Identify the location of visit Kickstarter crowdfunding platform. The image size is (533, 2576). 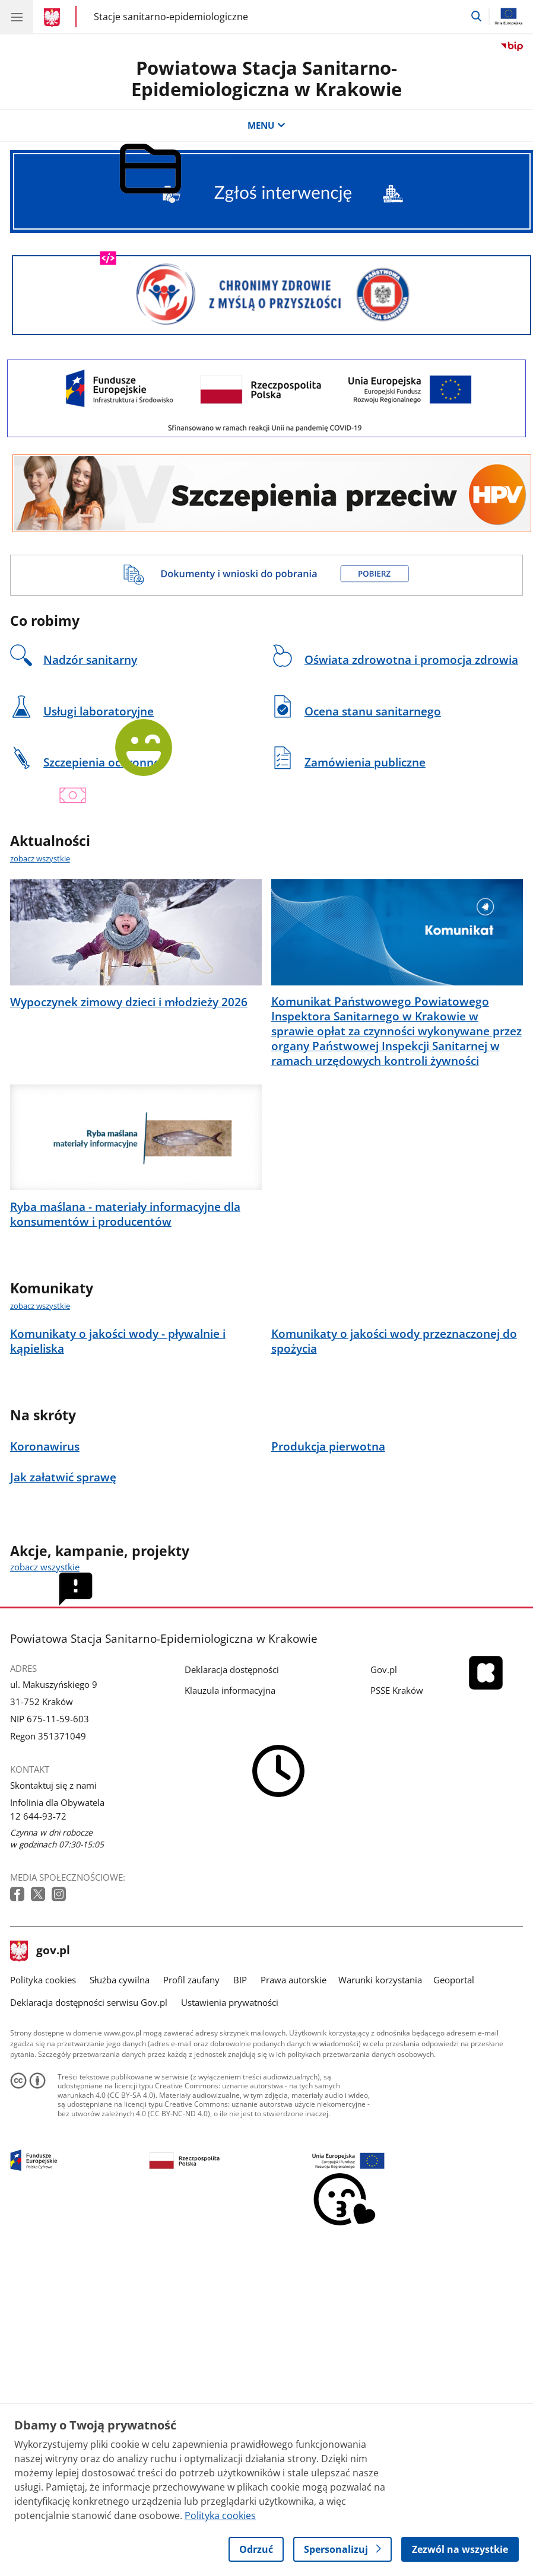
(486, 1672).